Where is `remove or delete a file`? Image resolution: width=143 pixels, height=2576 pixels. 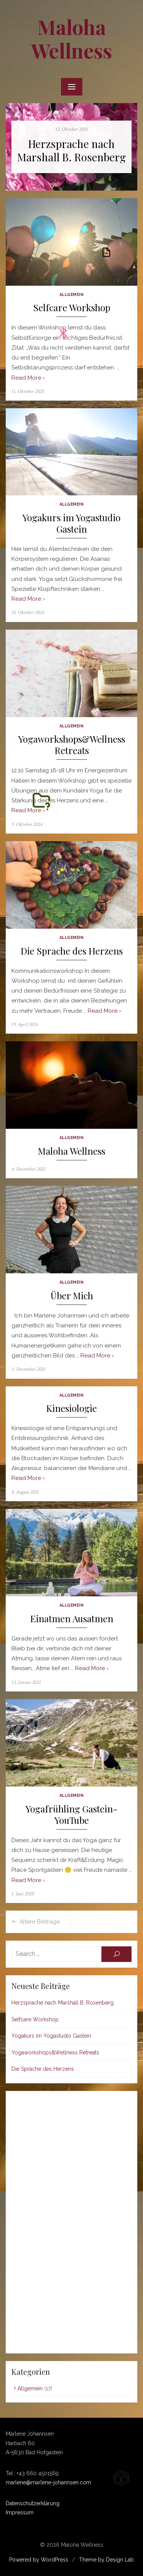 remove or delete a file is located at coordinates (106, 252).